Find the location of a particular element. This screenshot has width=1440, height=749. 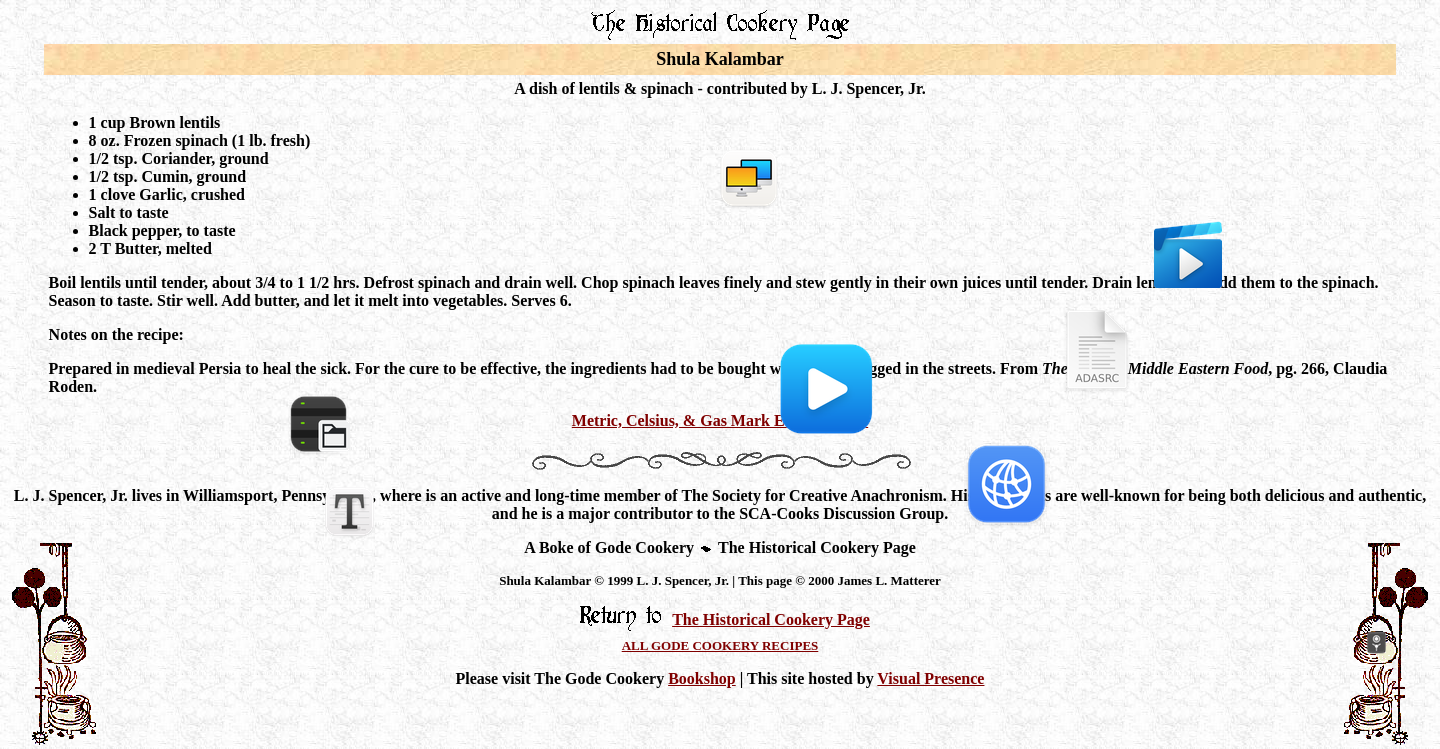

ada source code file is located at coordinates (1097, 351).